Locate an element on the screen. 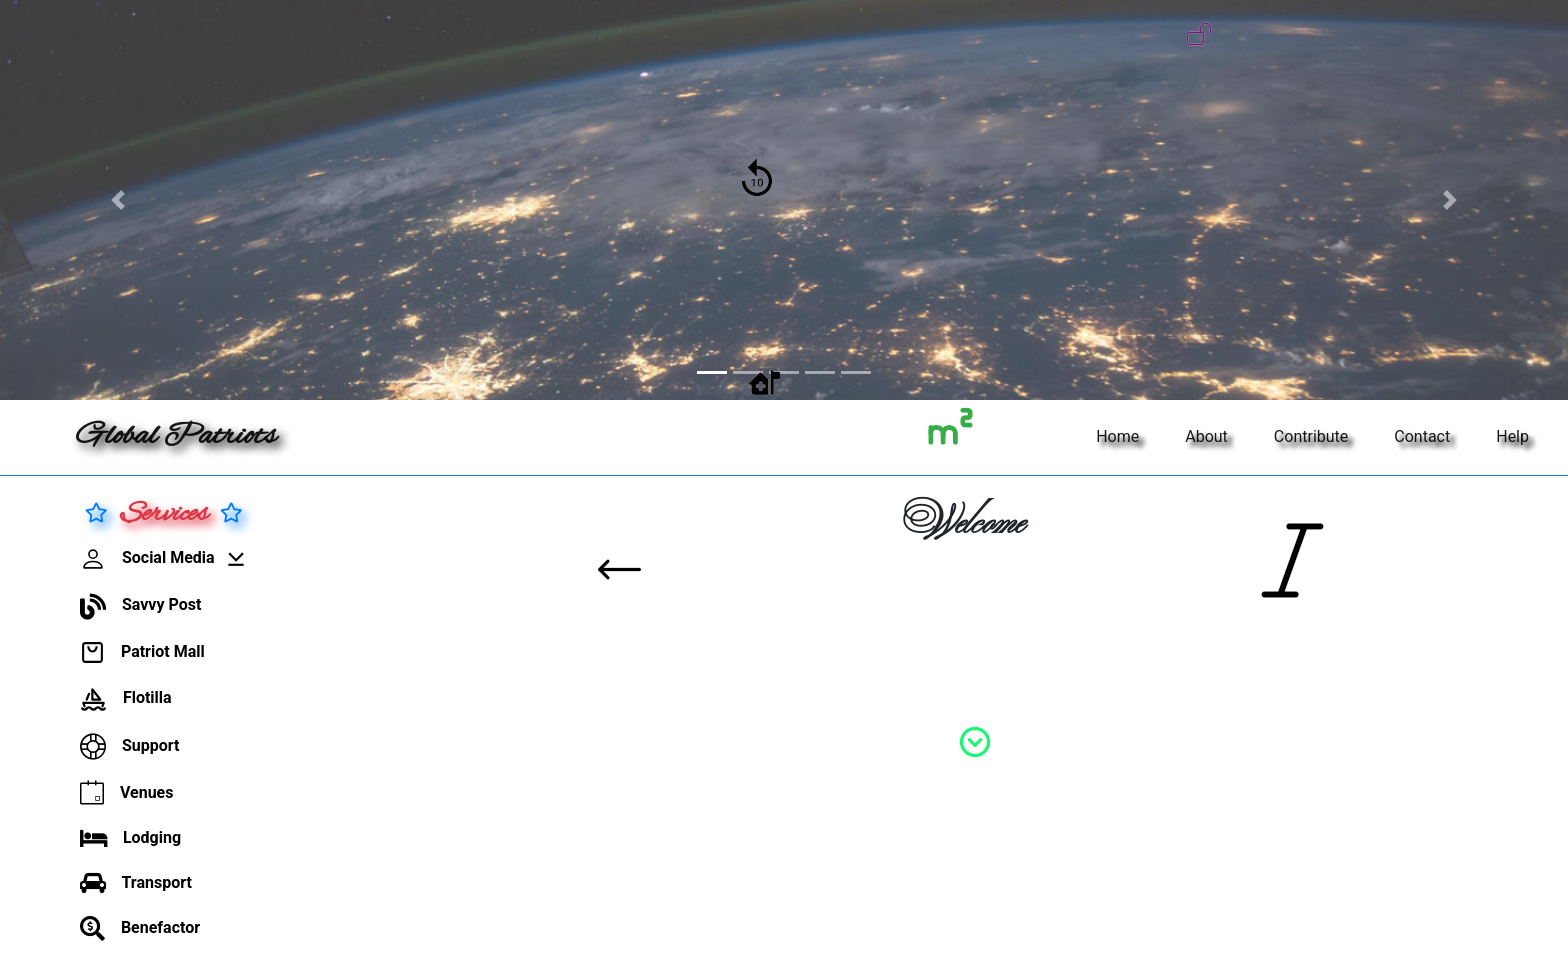 The image size is (1568, 957). locate a medical facility or field hospital is located at coordinates (764, 382).